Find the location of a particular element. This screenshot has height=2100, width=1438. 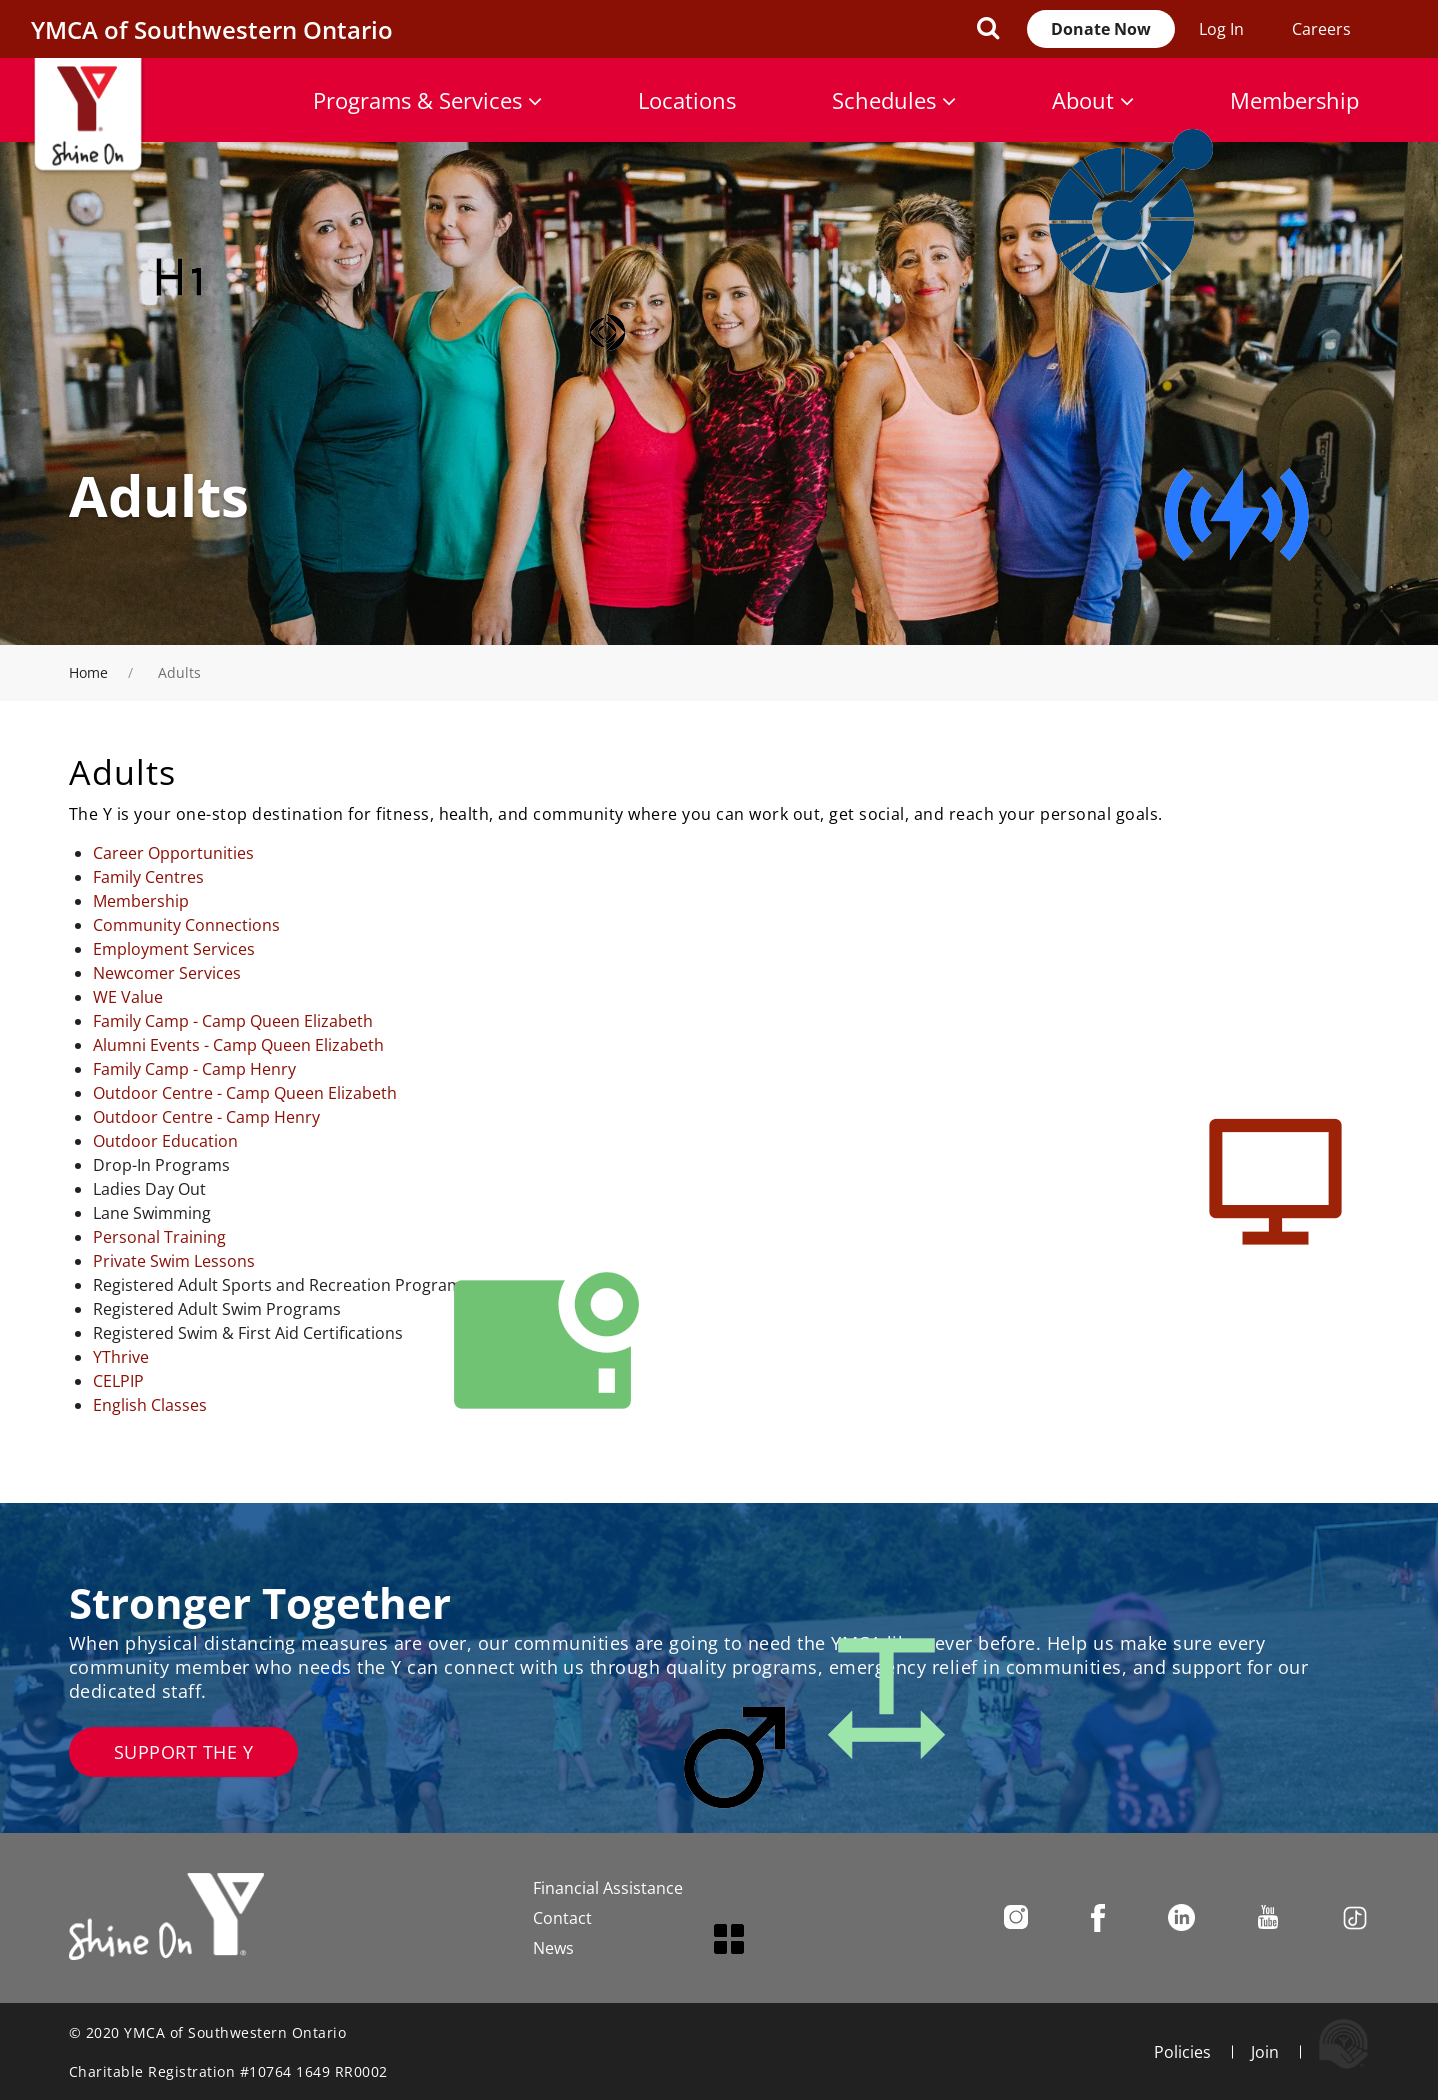

format text as heading level 1 is located at coordinates (180, 277).